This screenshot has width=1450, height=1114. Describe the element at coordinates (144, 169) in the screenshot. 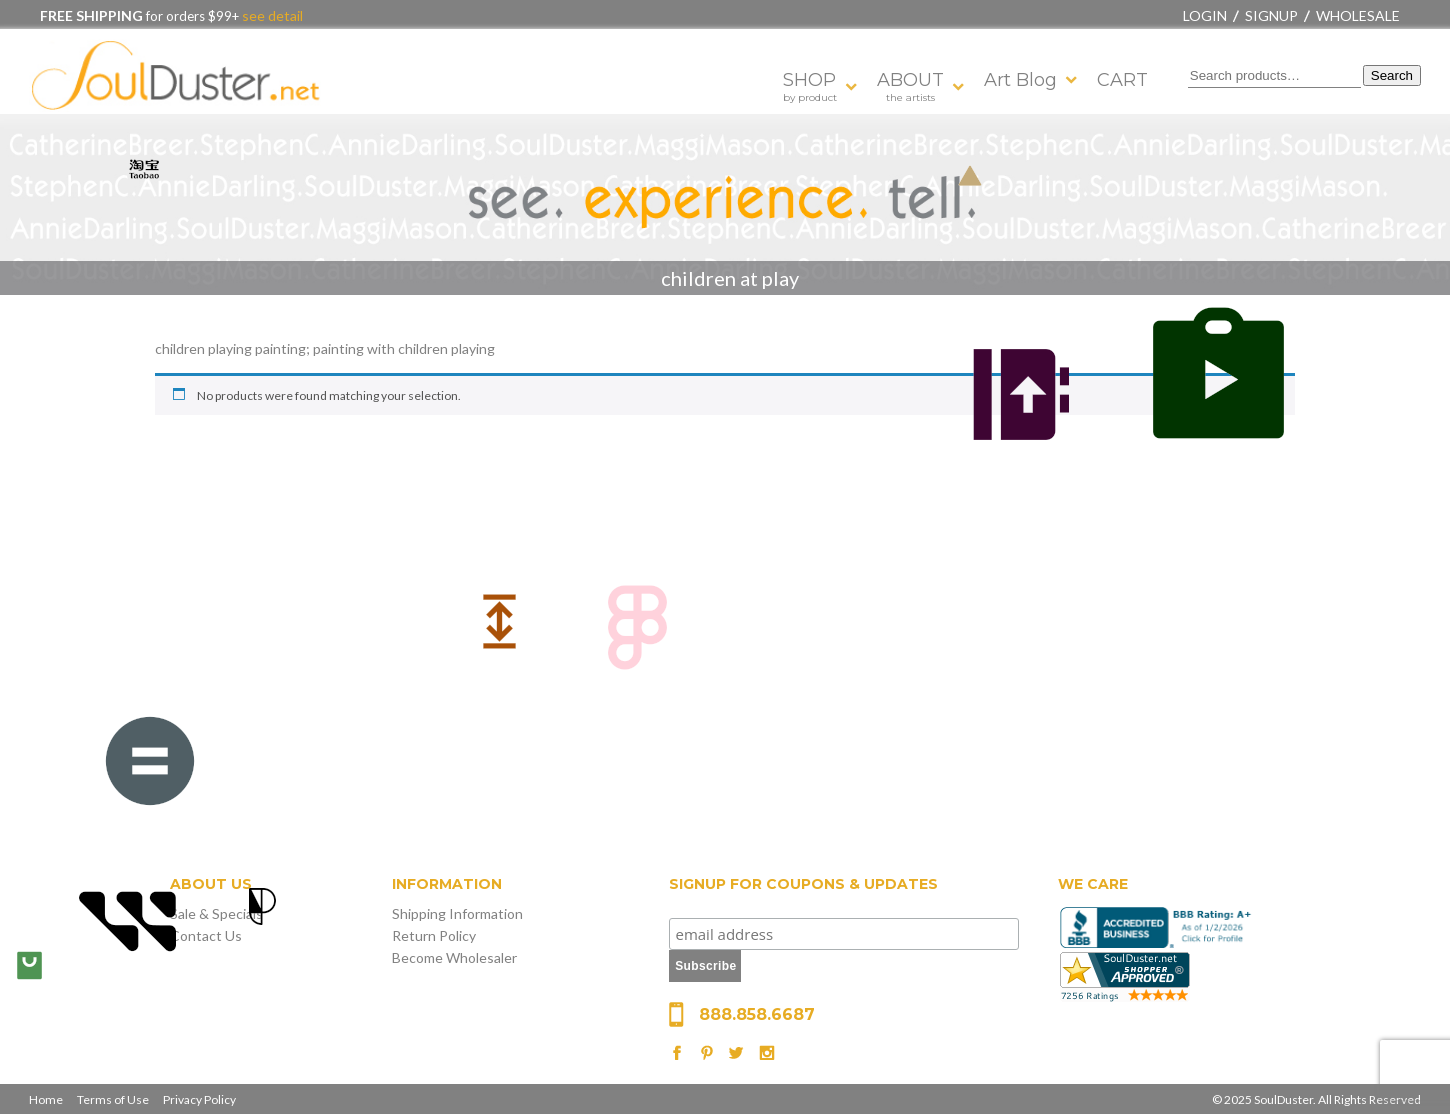

I see `open the Taobao shopping app` at that location.